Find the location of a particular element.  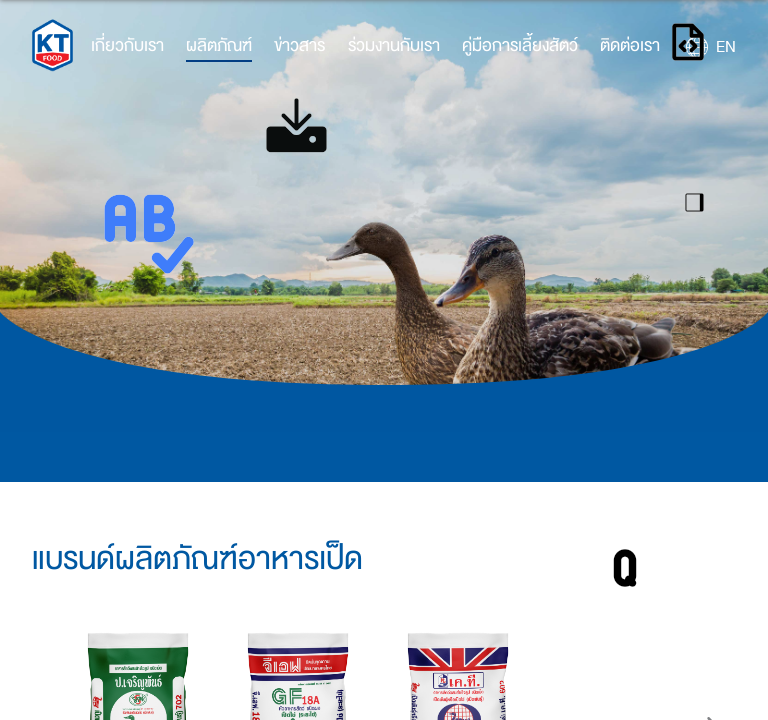

indicates a label or category starting with "q" is located at coordinates (625, 568).